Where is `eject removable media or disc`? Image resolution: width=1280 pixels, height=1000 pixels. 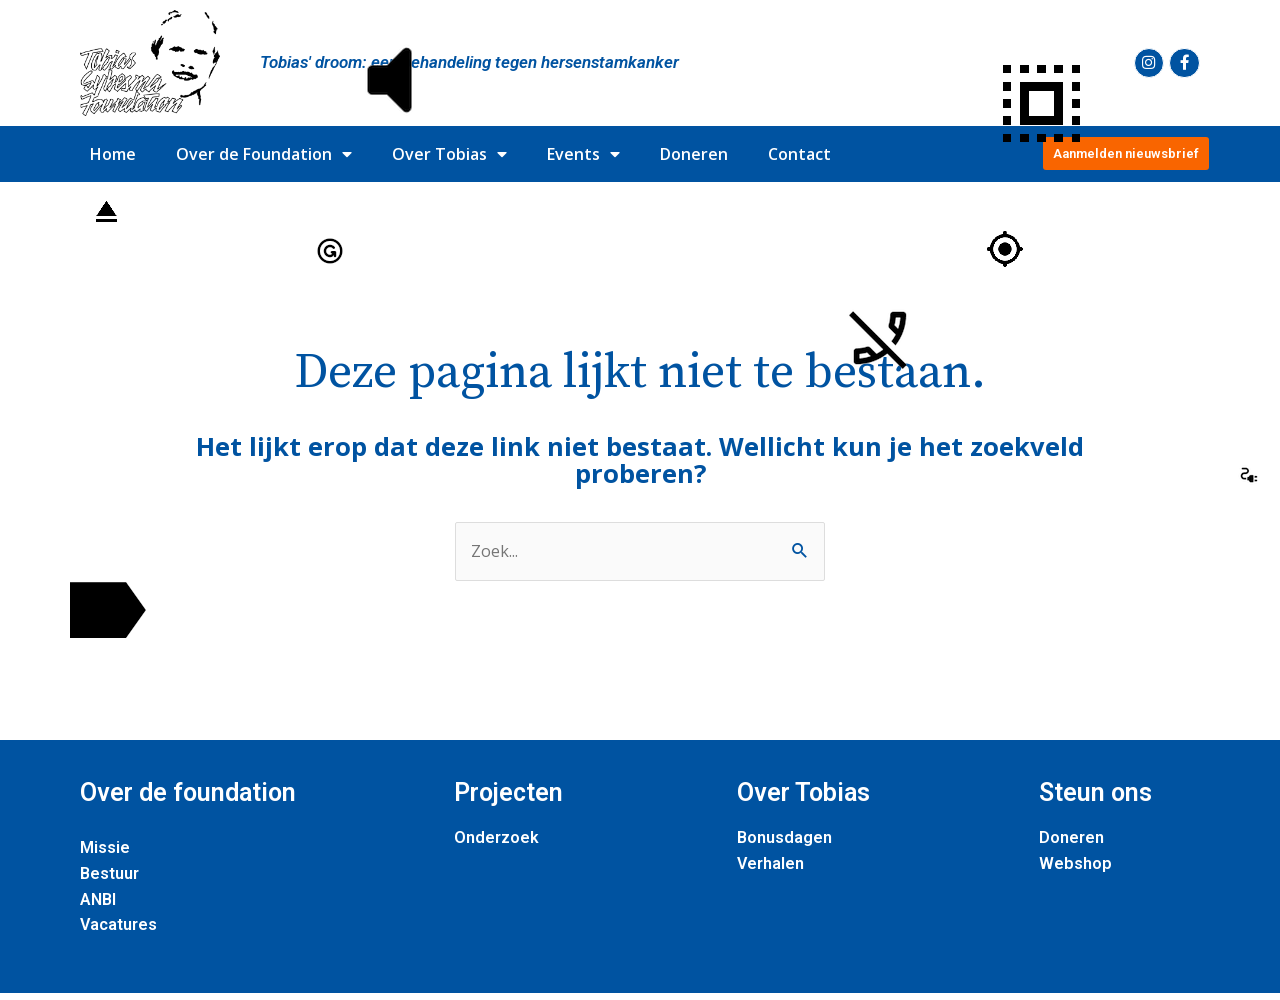 eject removable media or disc is located at coordinates (106, 211).